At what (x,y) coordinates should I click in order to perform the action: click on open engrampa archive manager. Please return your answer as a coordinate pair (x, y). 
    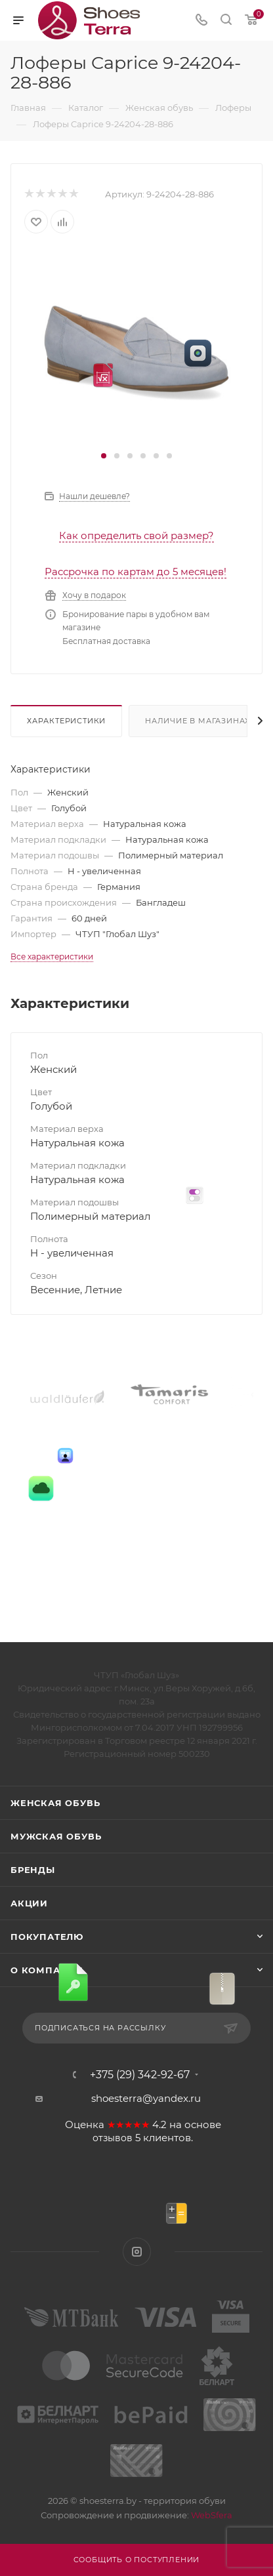
    Looking at the image, I should click on (222, 1988).